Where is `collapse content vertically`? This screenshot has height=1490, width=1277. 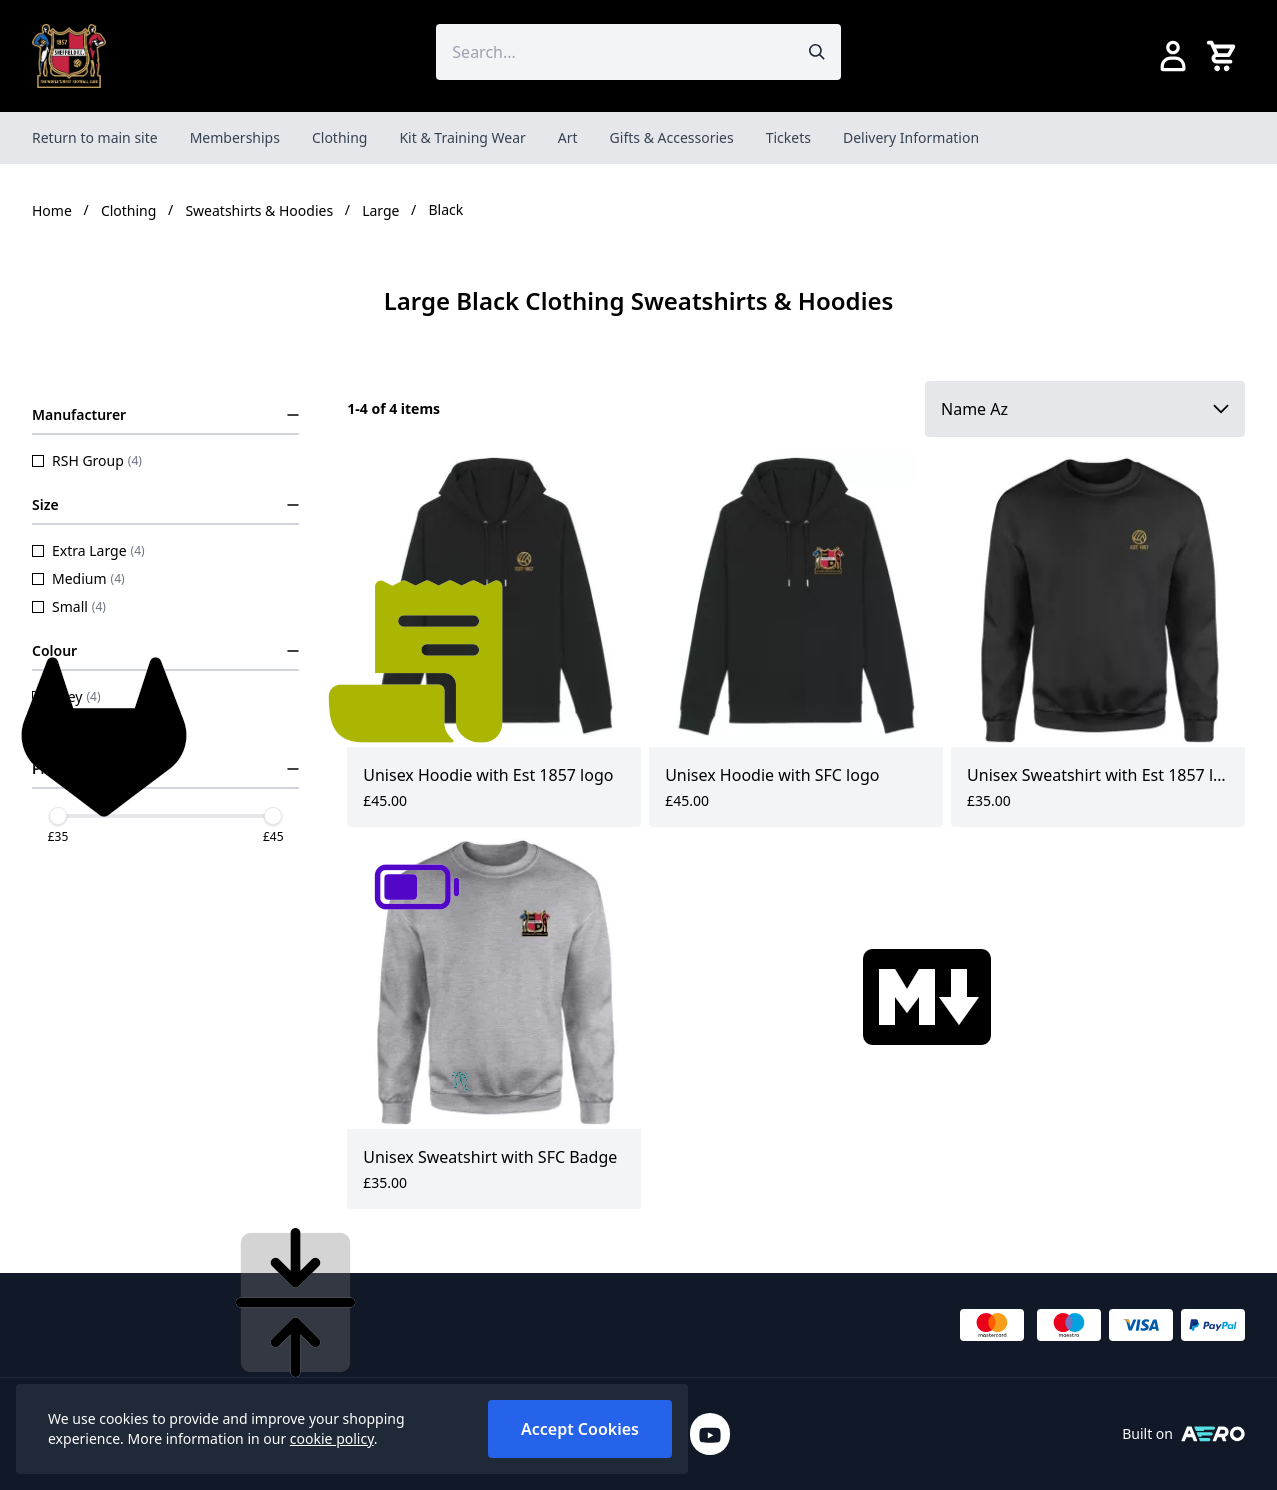
collapse content vertically is located at coordinates (295, 1302).